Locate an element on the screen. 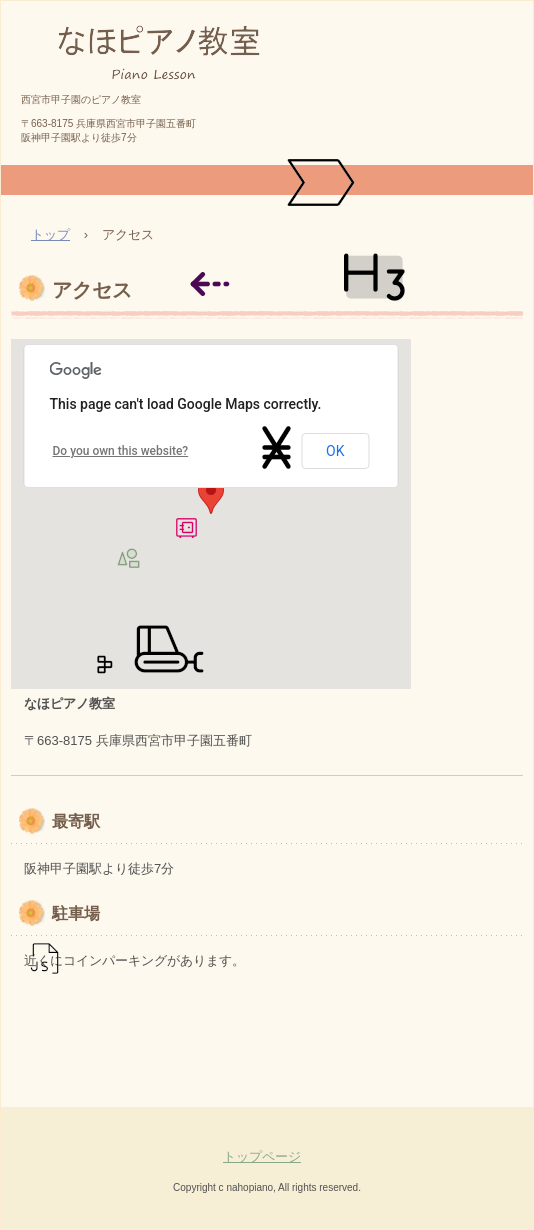 Image resolution: width=534 pixels, height=1230 pixels. view or select nano cryptocurrency is located at coordinates (276, 447).